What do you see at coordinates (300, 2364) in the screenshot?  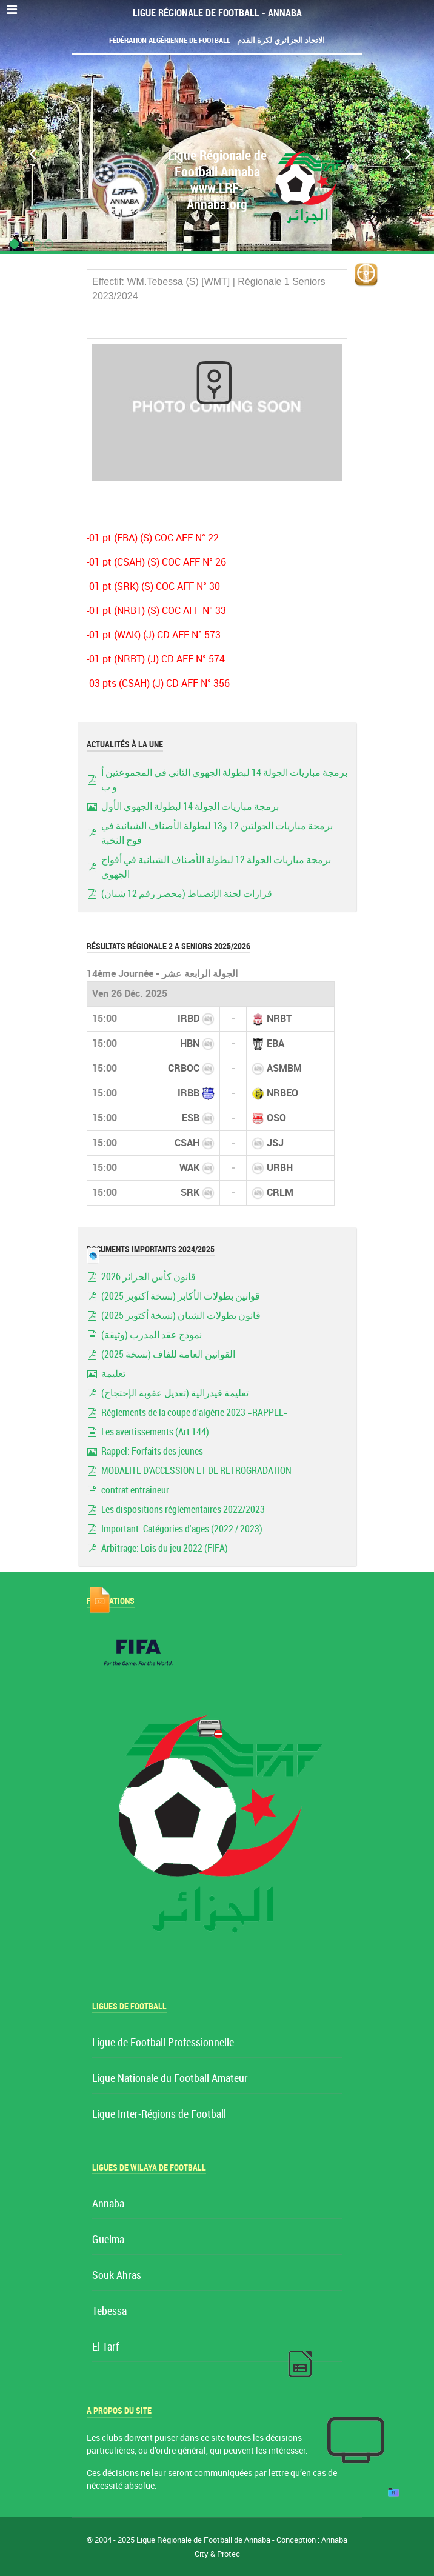 I see `open LibreOffice Impress presentation software` at bounding box center [300, 2364].